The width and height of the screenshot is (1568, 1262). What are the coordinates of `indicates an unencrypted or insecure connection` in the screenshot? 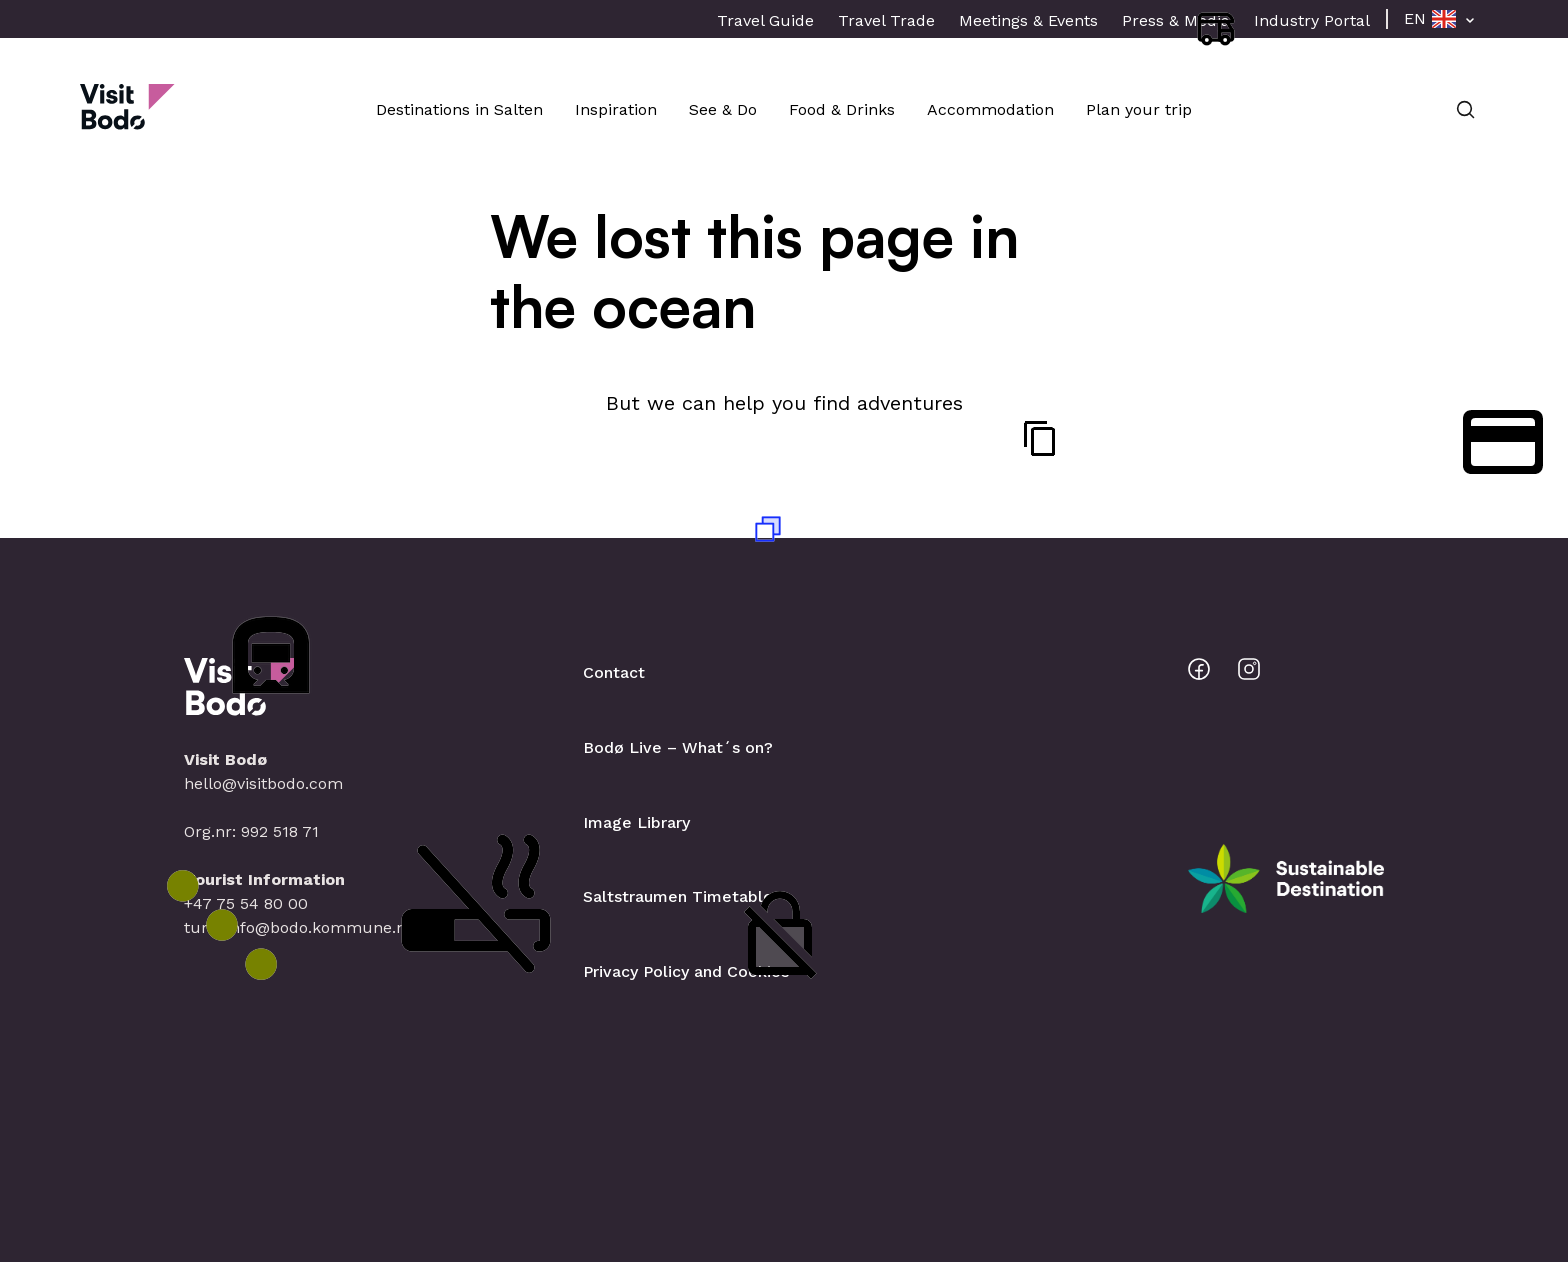 It's located at (780, 935).